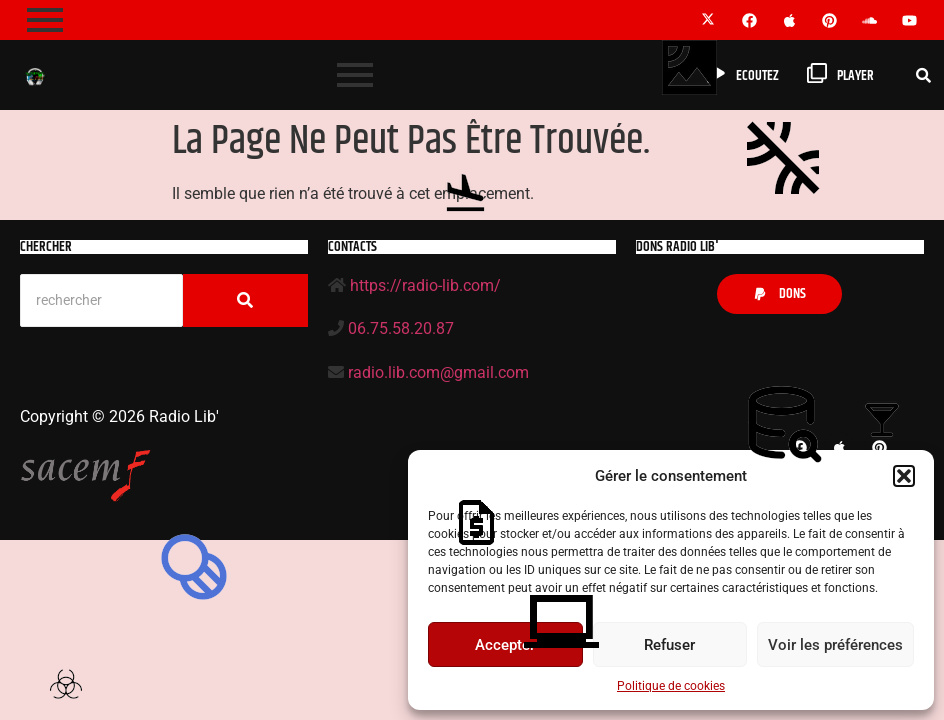 This screenshot has width=944, height=720. What do you see at coordinates (689, 67) in the screenshot?
I see `switch to satellite map view` at bounding box center [689, 67].